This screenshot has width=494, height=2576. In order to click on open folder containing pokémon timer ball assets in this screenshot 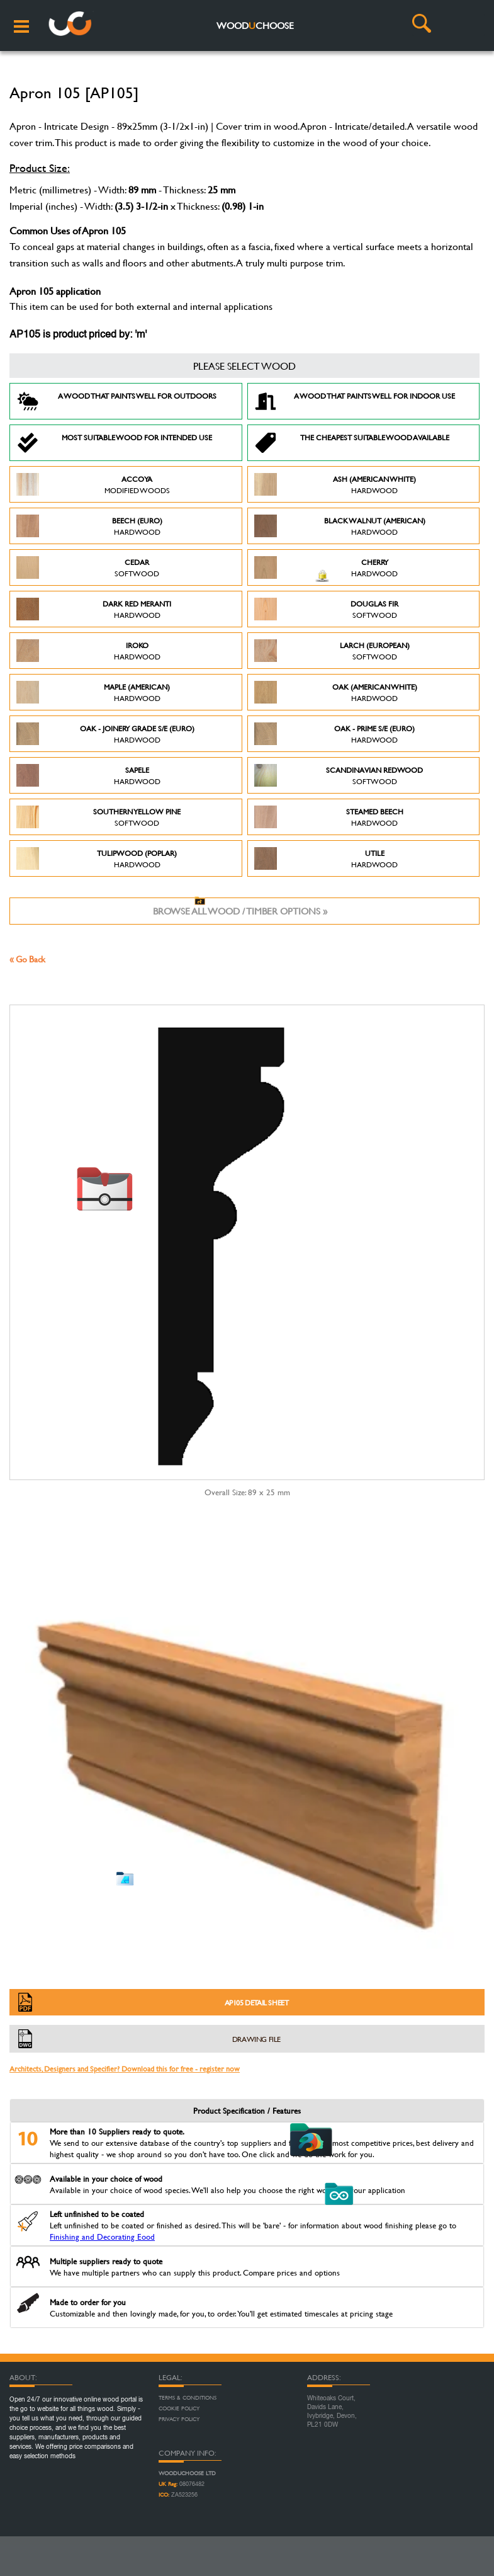, I will do `click(104, 1190)`.